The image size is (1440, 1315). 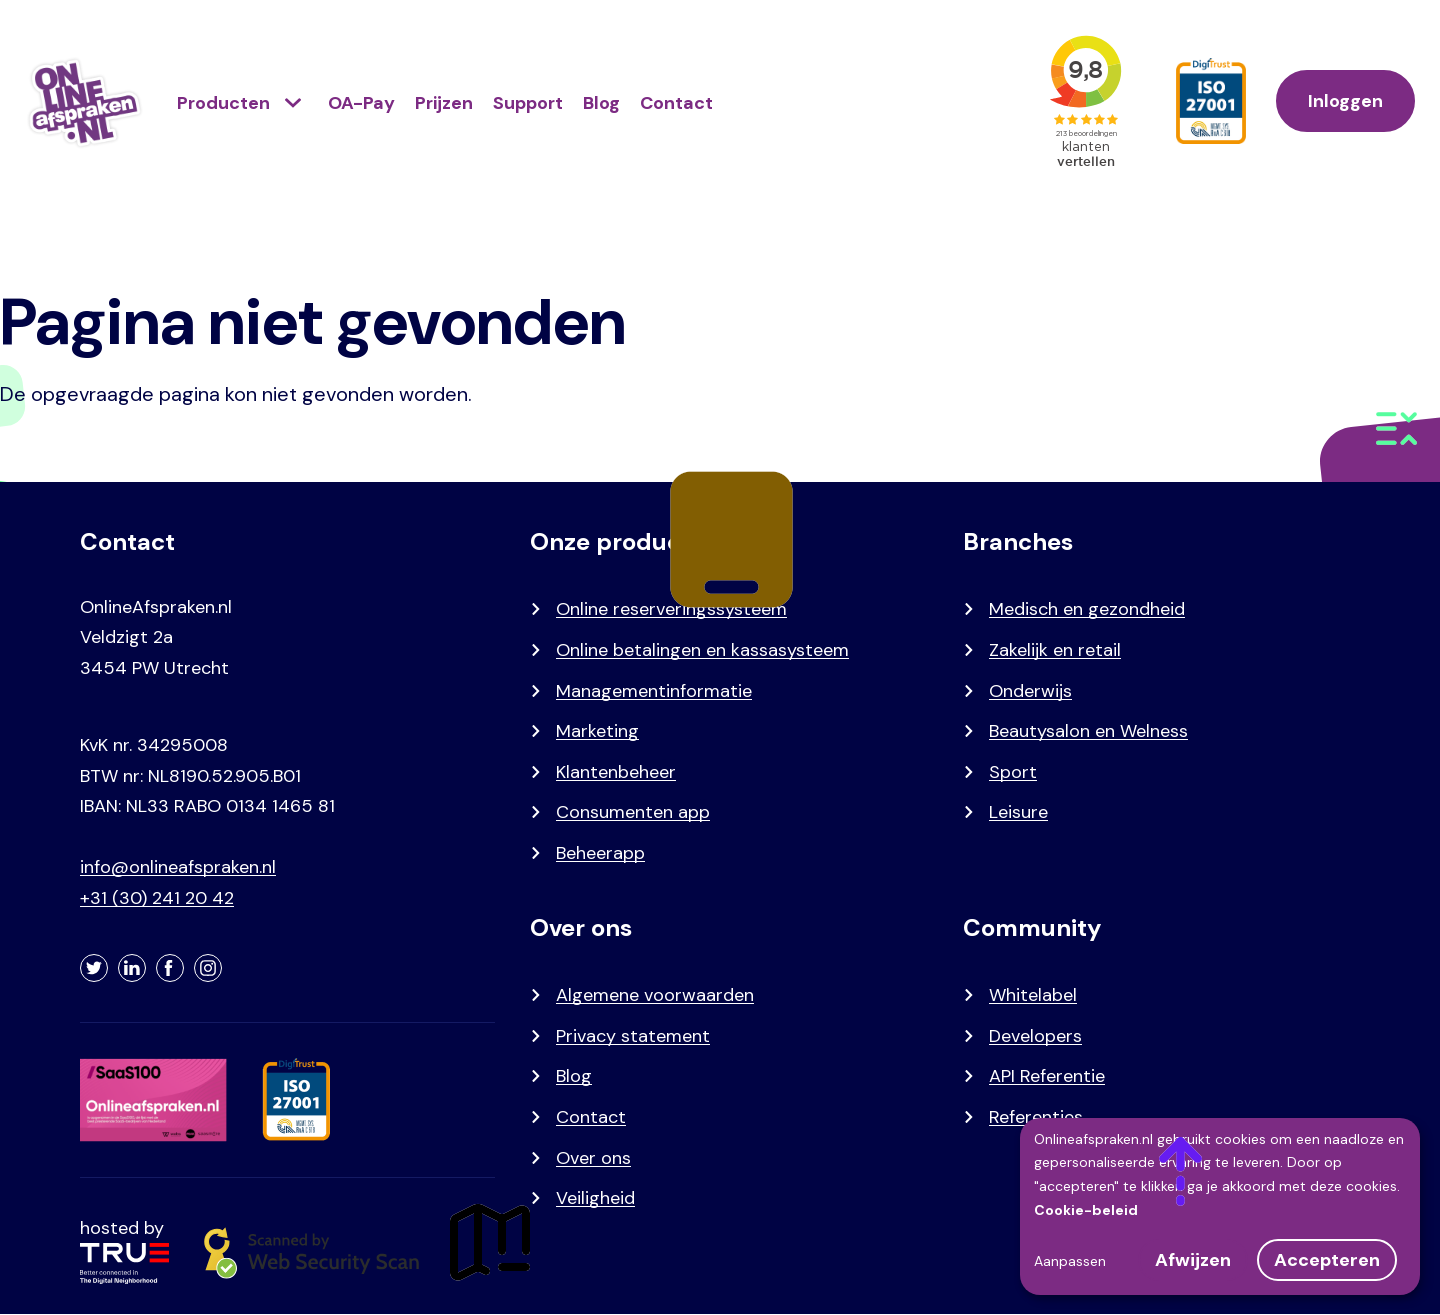 I want to click on upload in progress, so click(x=1180, y=1171).